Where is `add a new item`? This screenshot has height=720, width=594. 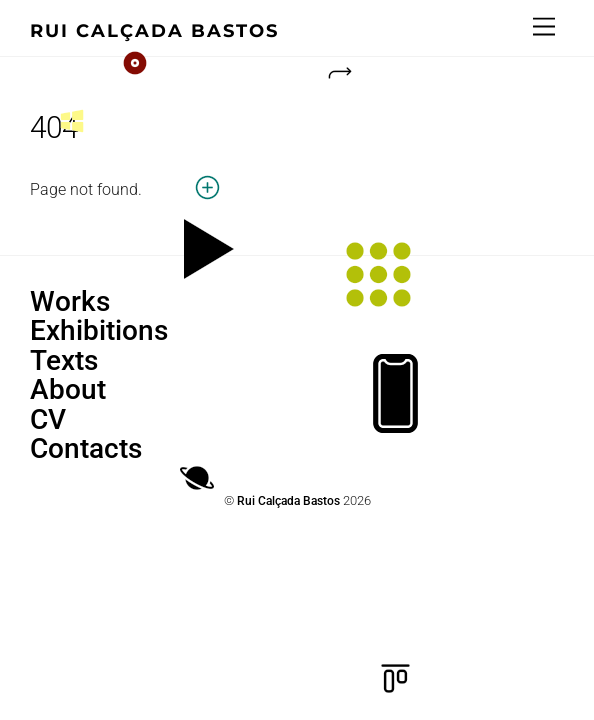 add a new item is located at coordinates (207, 187).